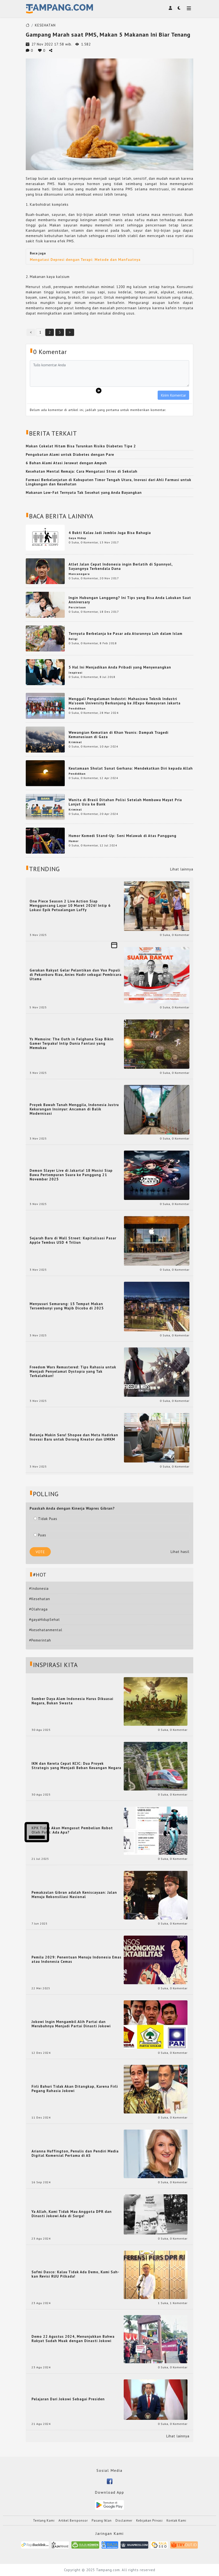 The image size is (219, 2576). I want to click on access video player controls or captions, so click(37, 1832).